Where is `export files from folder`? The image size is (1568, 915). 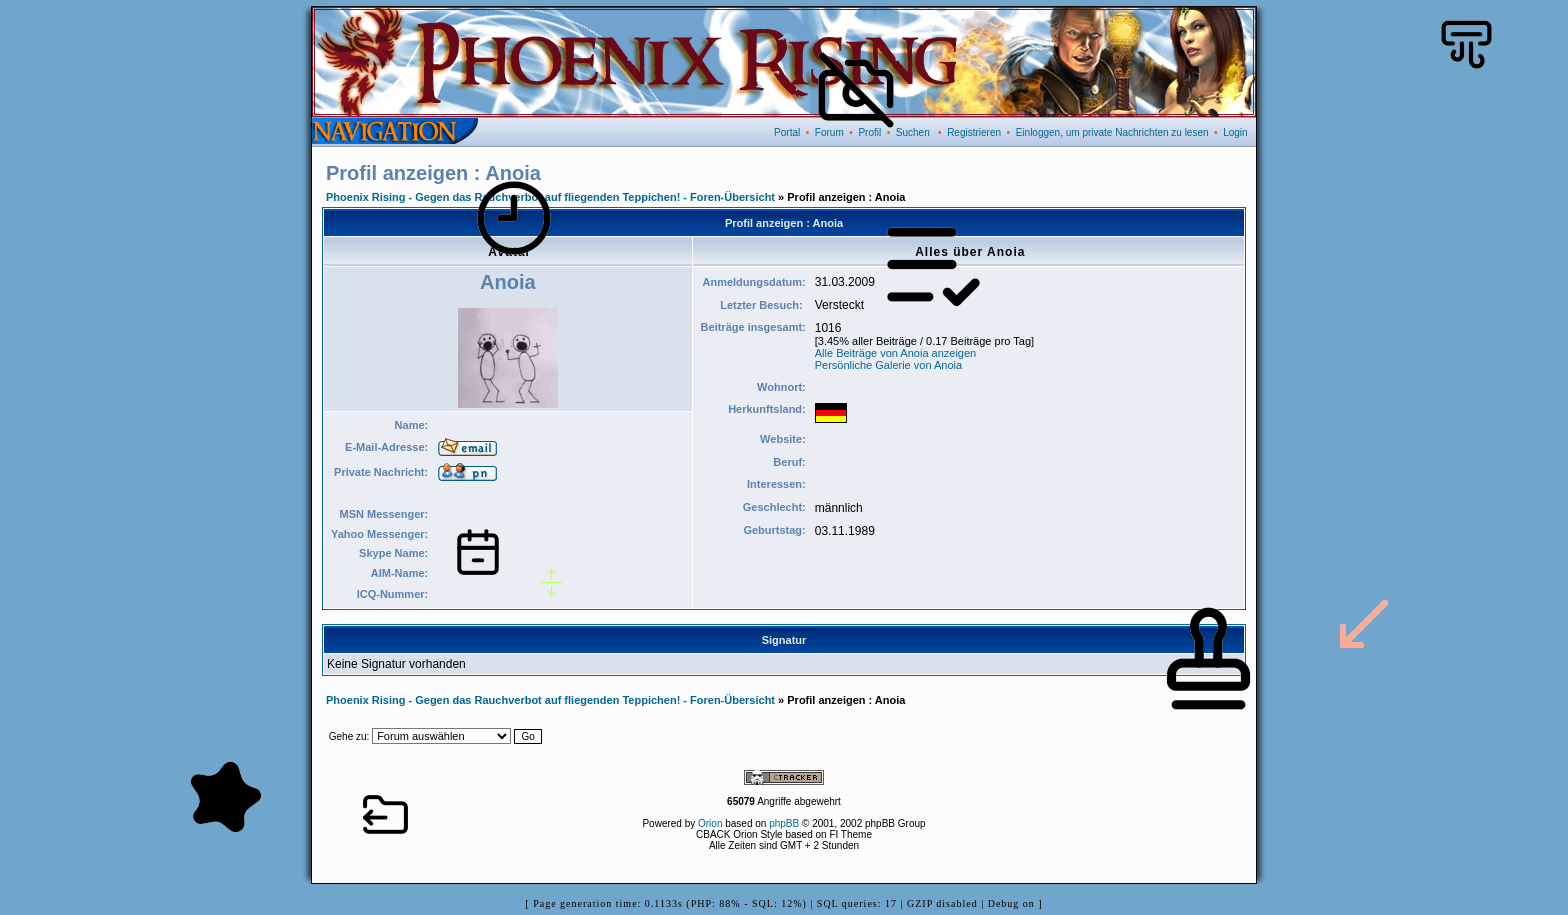
export files from folder is located at coordinates (385, 815).